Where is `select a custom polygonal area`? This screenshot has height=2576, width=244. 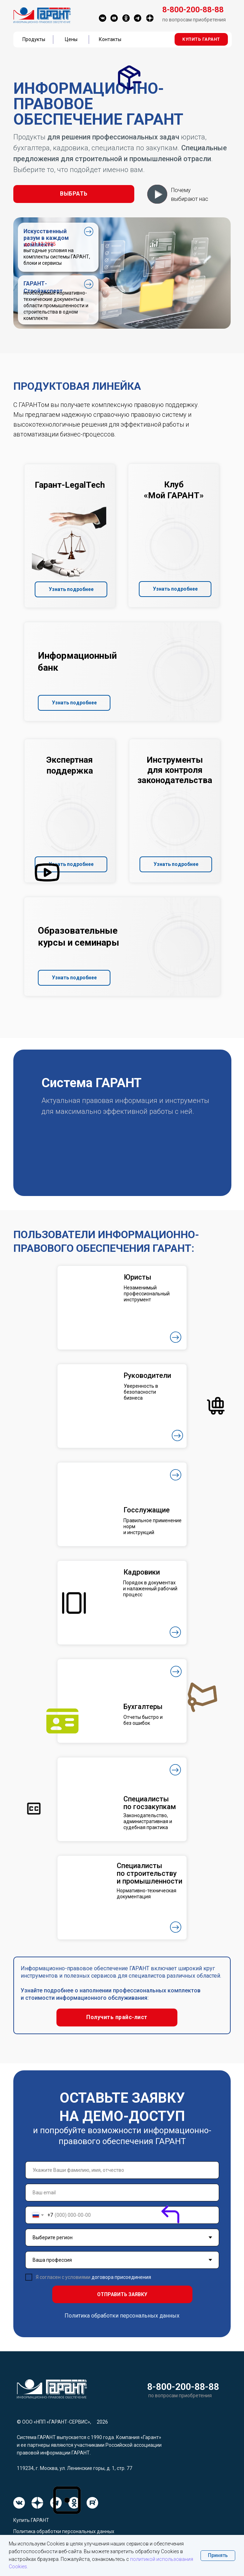 select a custom polygonal area is located at coordinates (202, 1697).